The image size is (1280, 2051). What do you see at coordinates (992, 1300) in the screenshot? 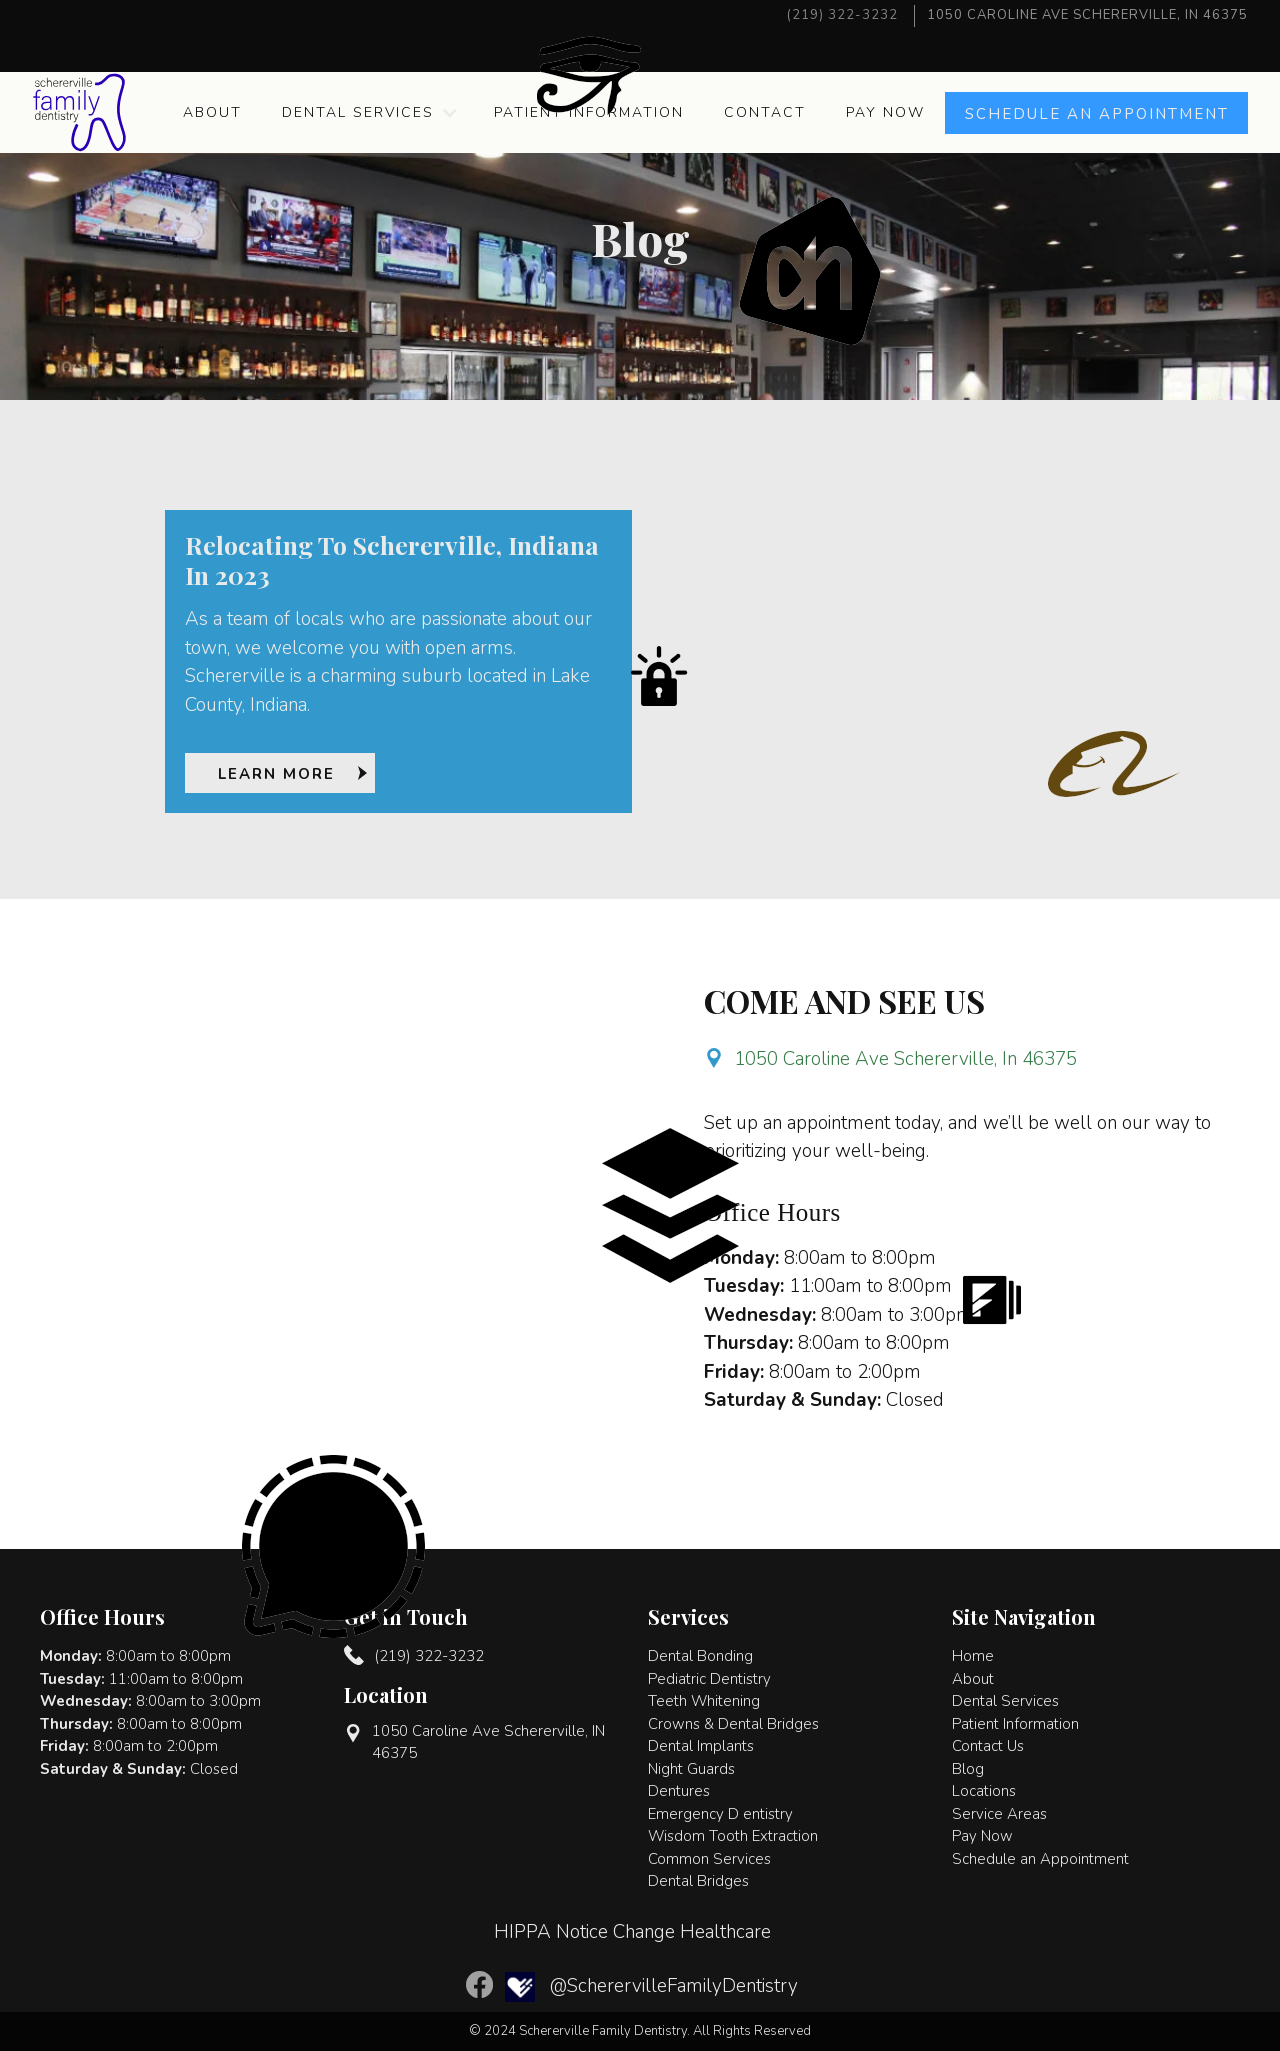
I see `open Formstack form builder` at bounding box center [992, 1300].